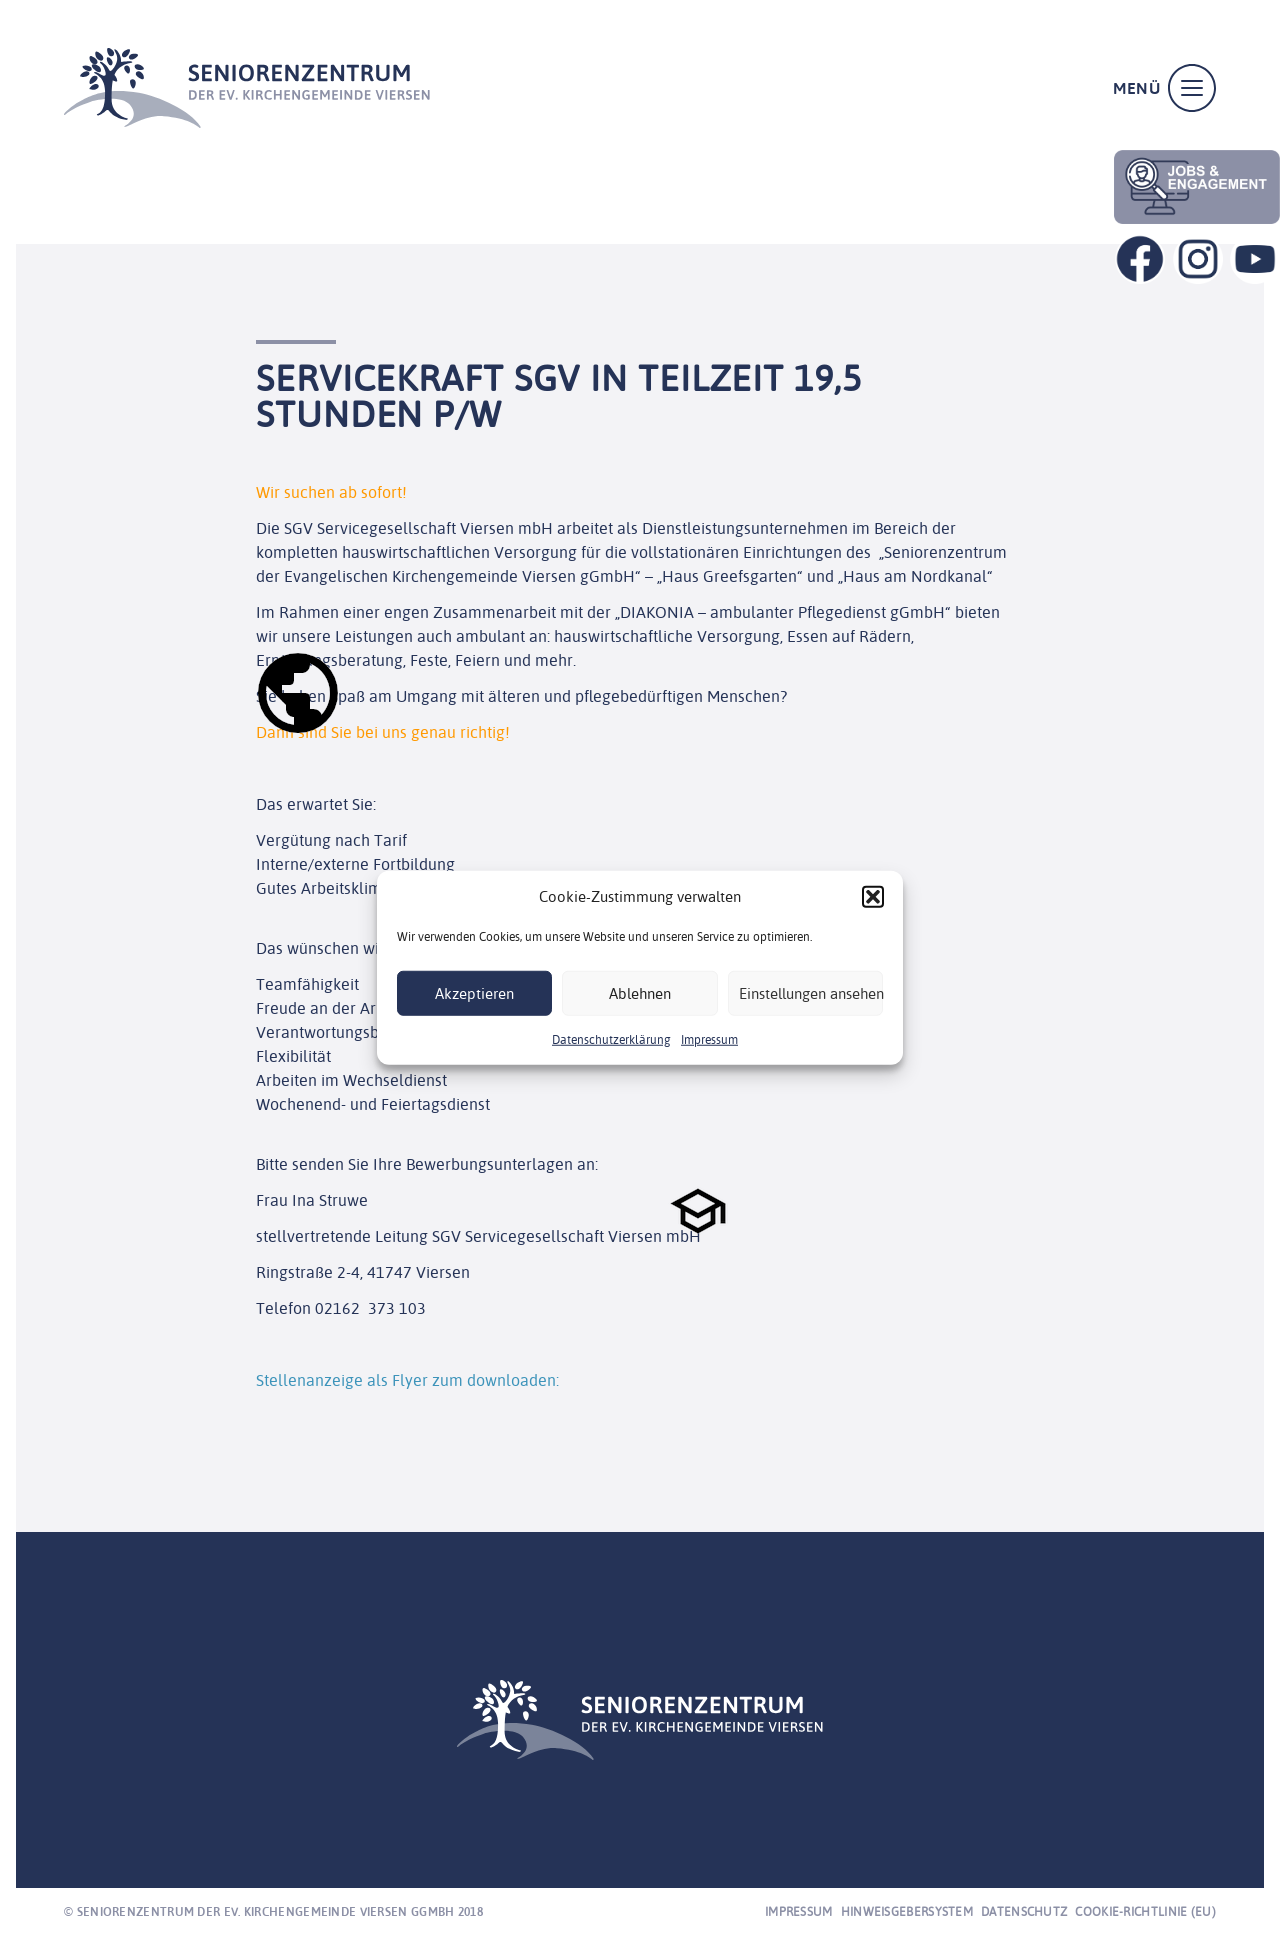 This screenshot has height=1935, width=1280. I want to click on access education or school-related features, so click(698, 1211).